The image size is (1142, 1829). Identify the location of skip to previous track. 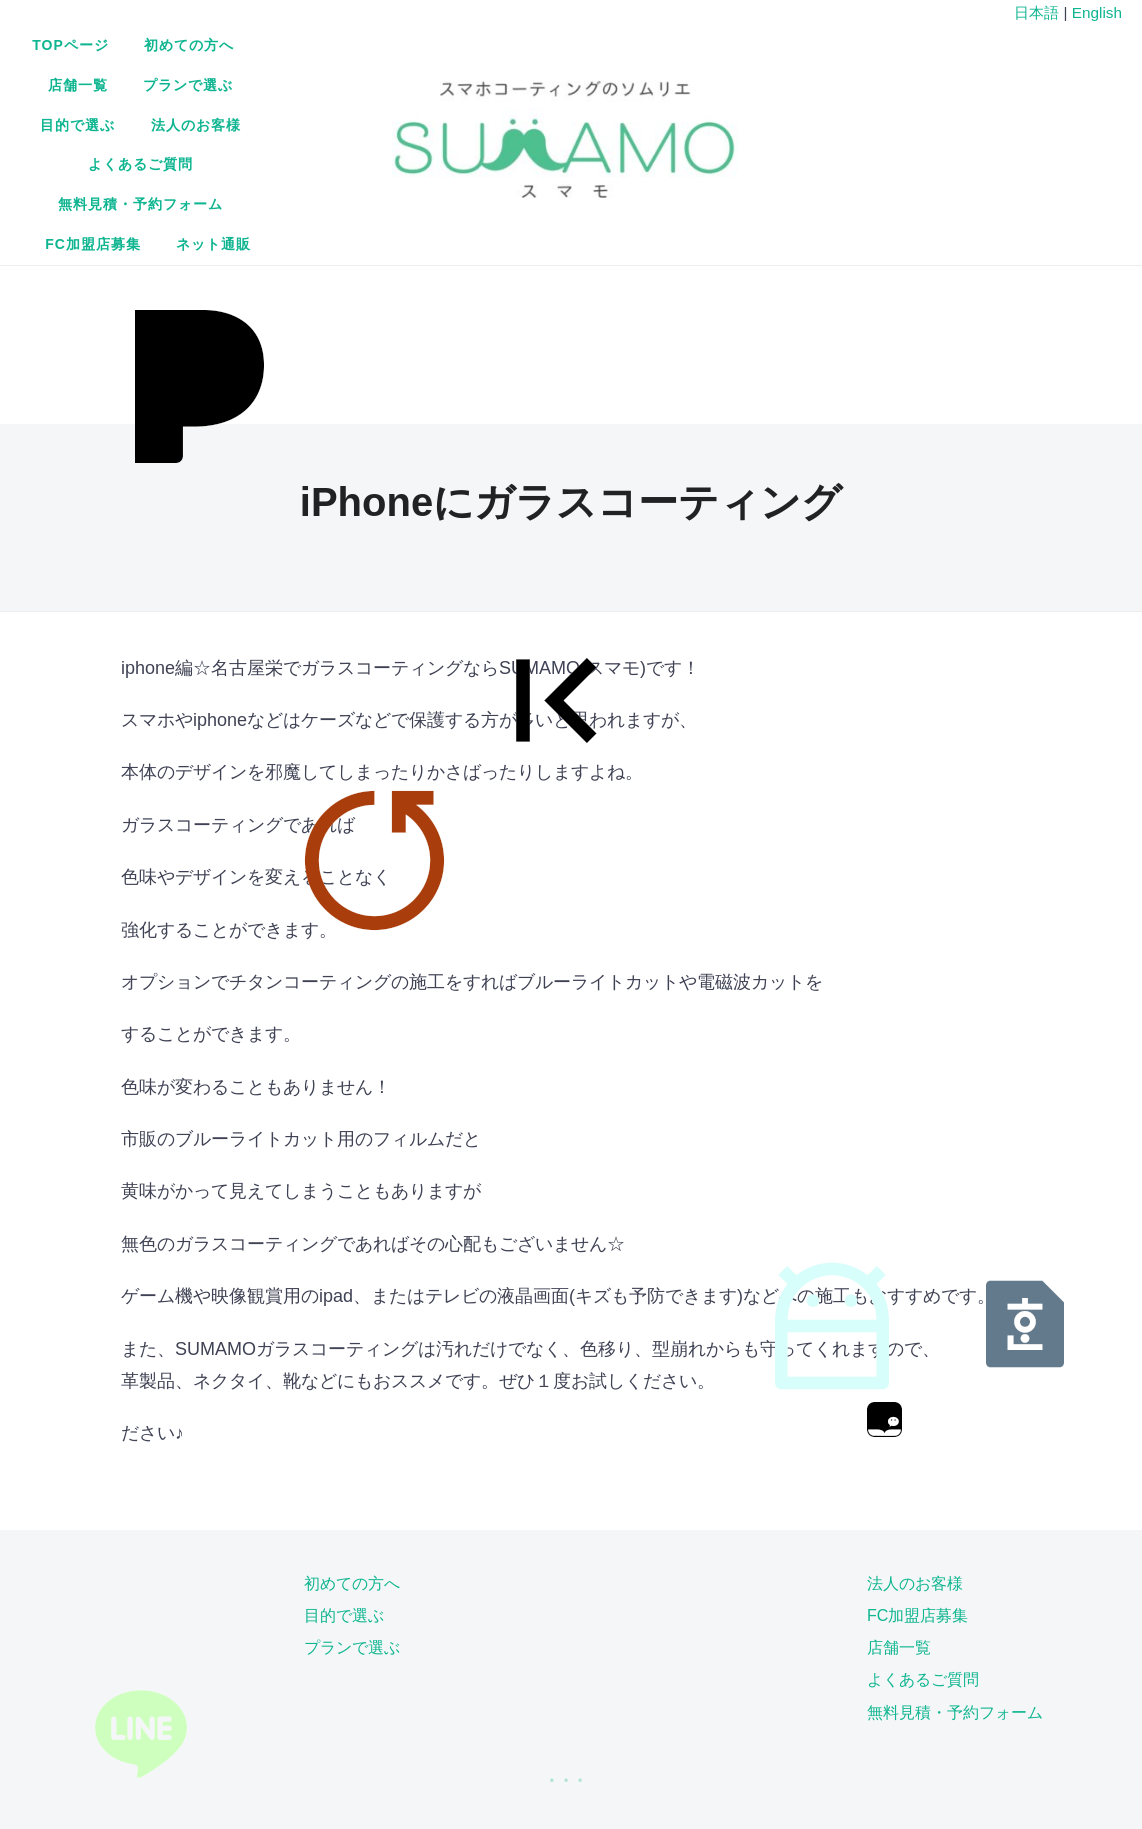
(550, 700).